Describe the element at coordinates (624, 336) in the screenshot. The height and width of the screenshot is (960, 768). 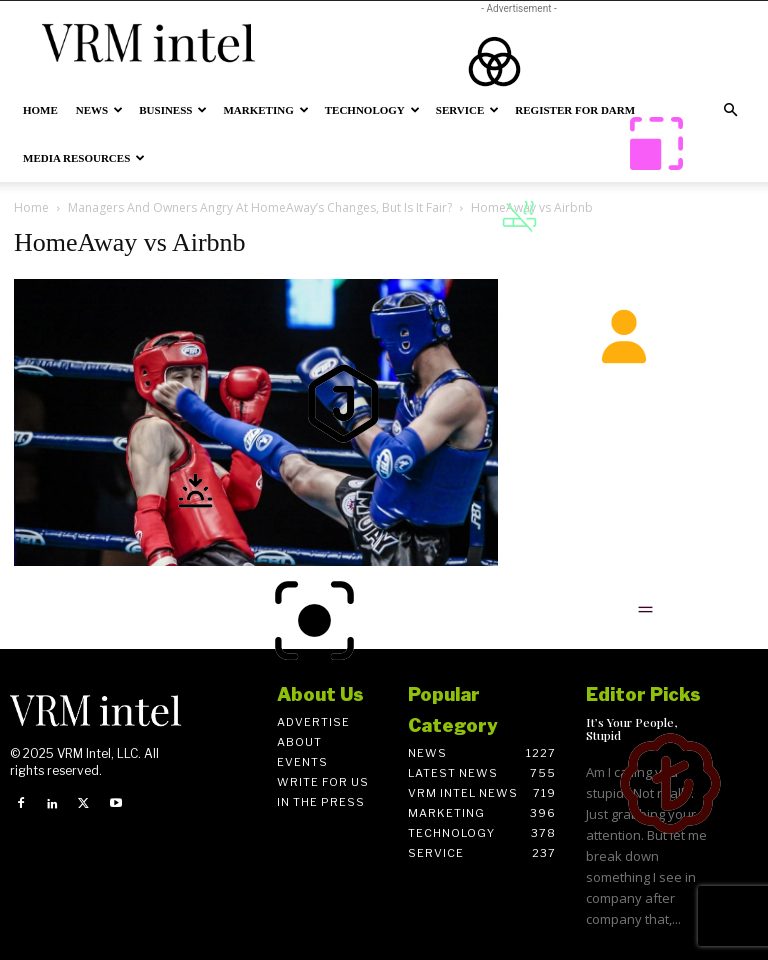
I see `view your profile` at that location.